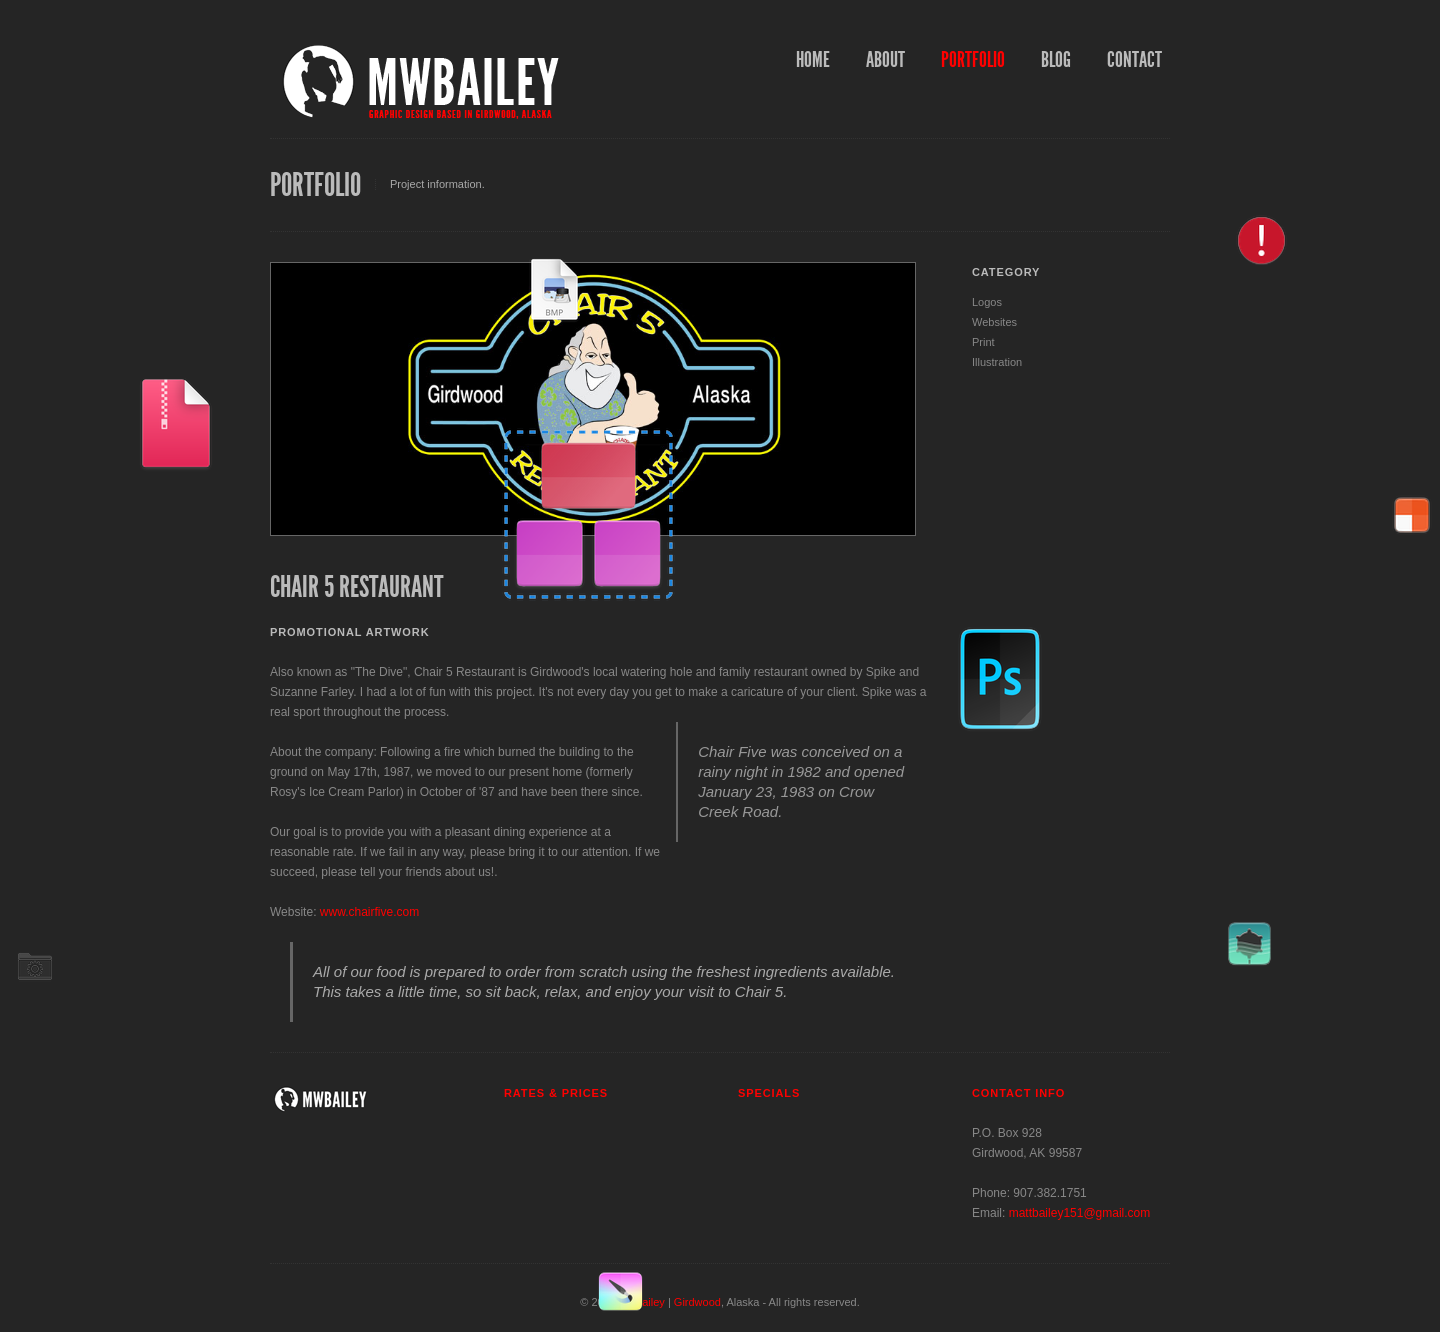  What do you see at coordinates (554, 290) in the screenshot?
I see `a BMP image file` at bounding box center [554, 290].